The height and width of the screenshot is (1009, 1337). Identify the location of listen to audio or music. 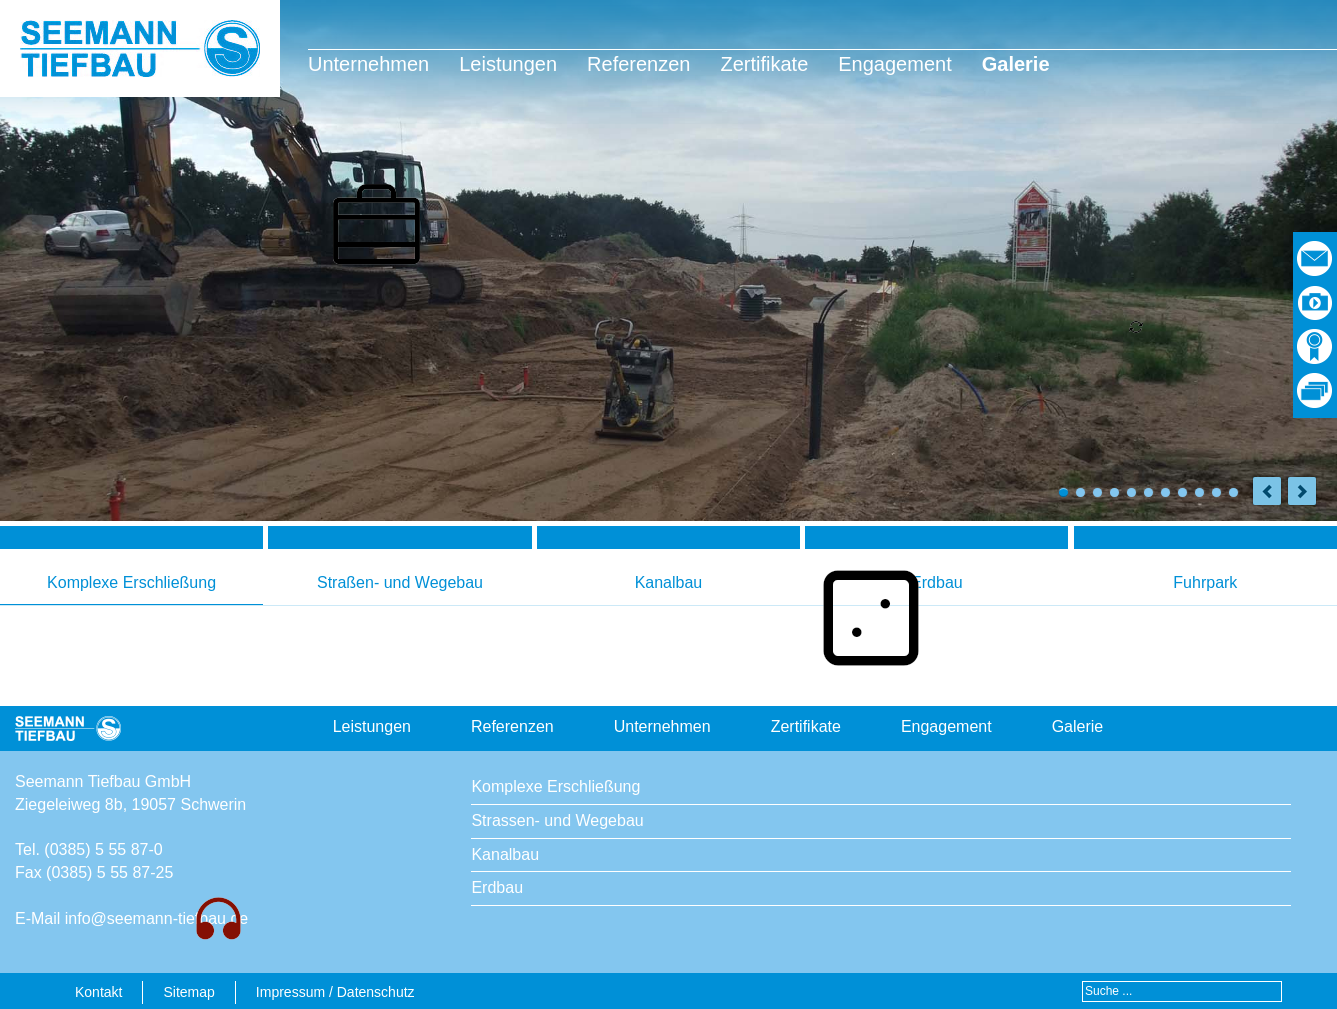
(218, 919).